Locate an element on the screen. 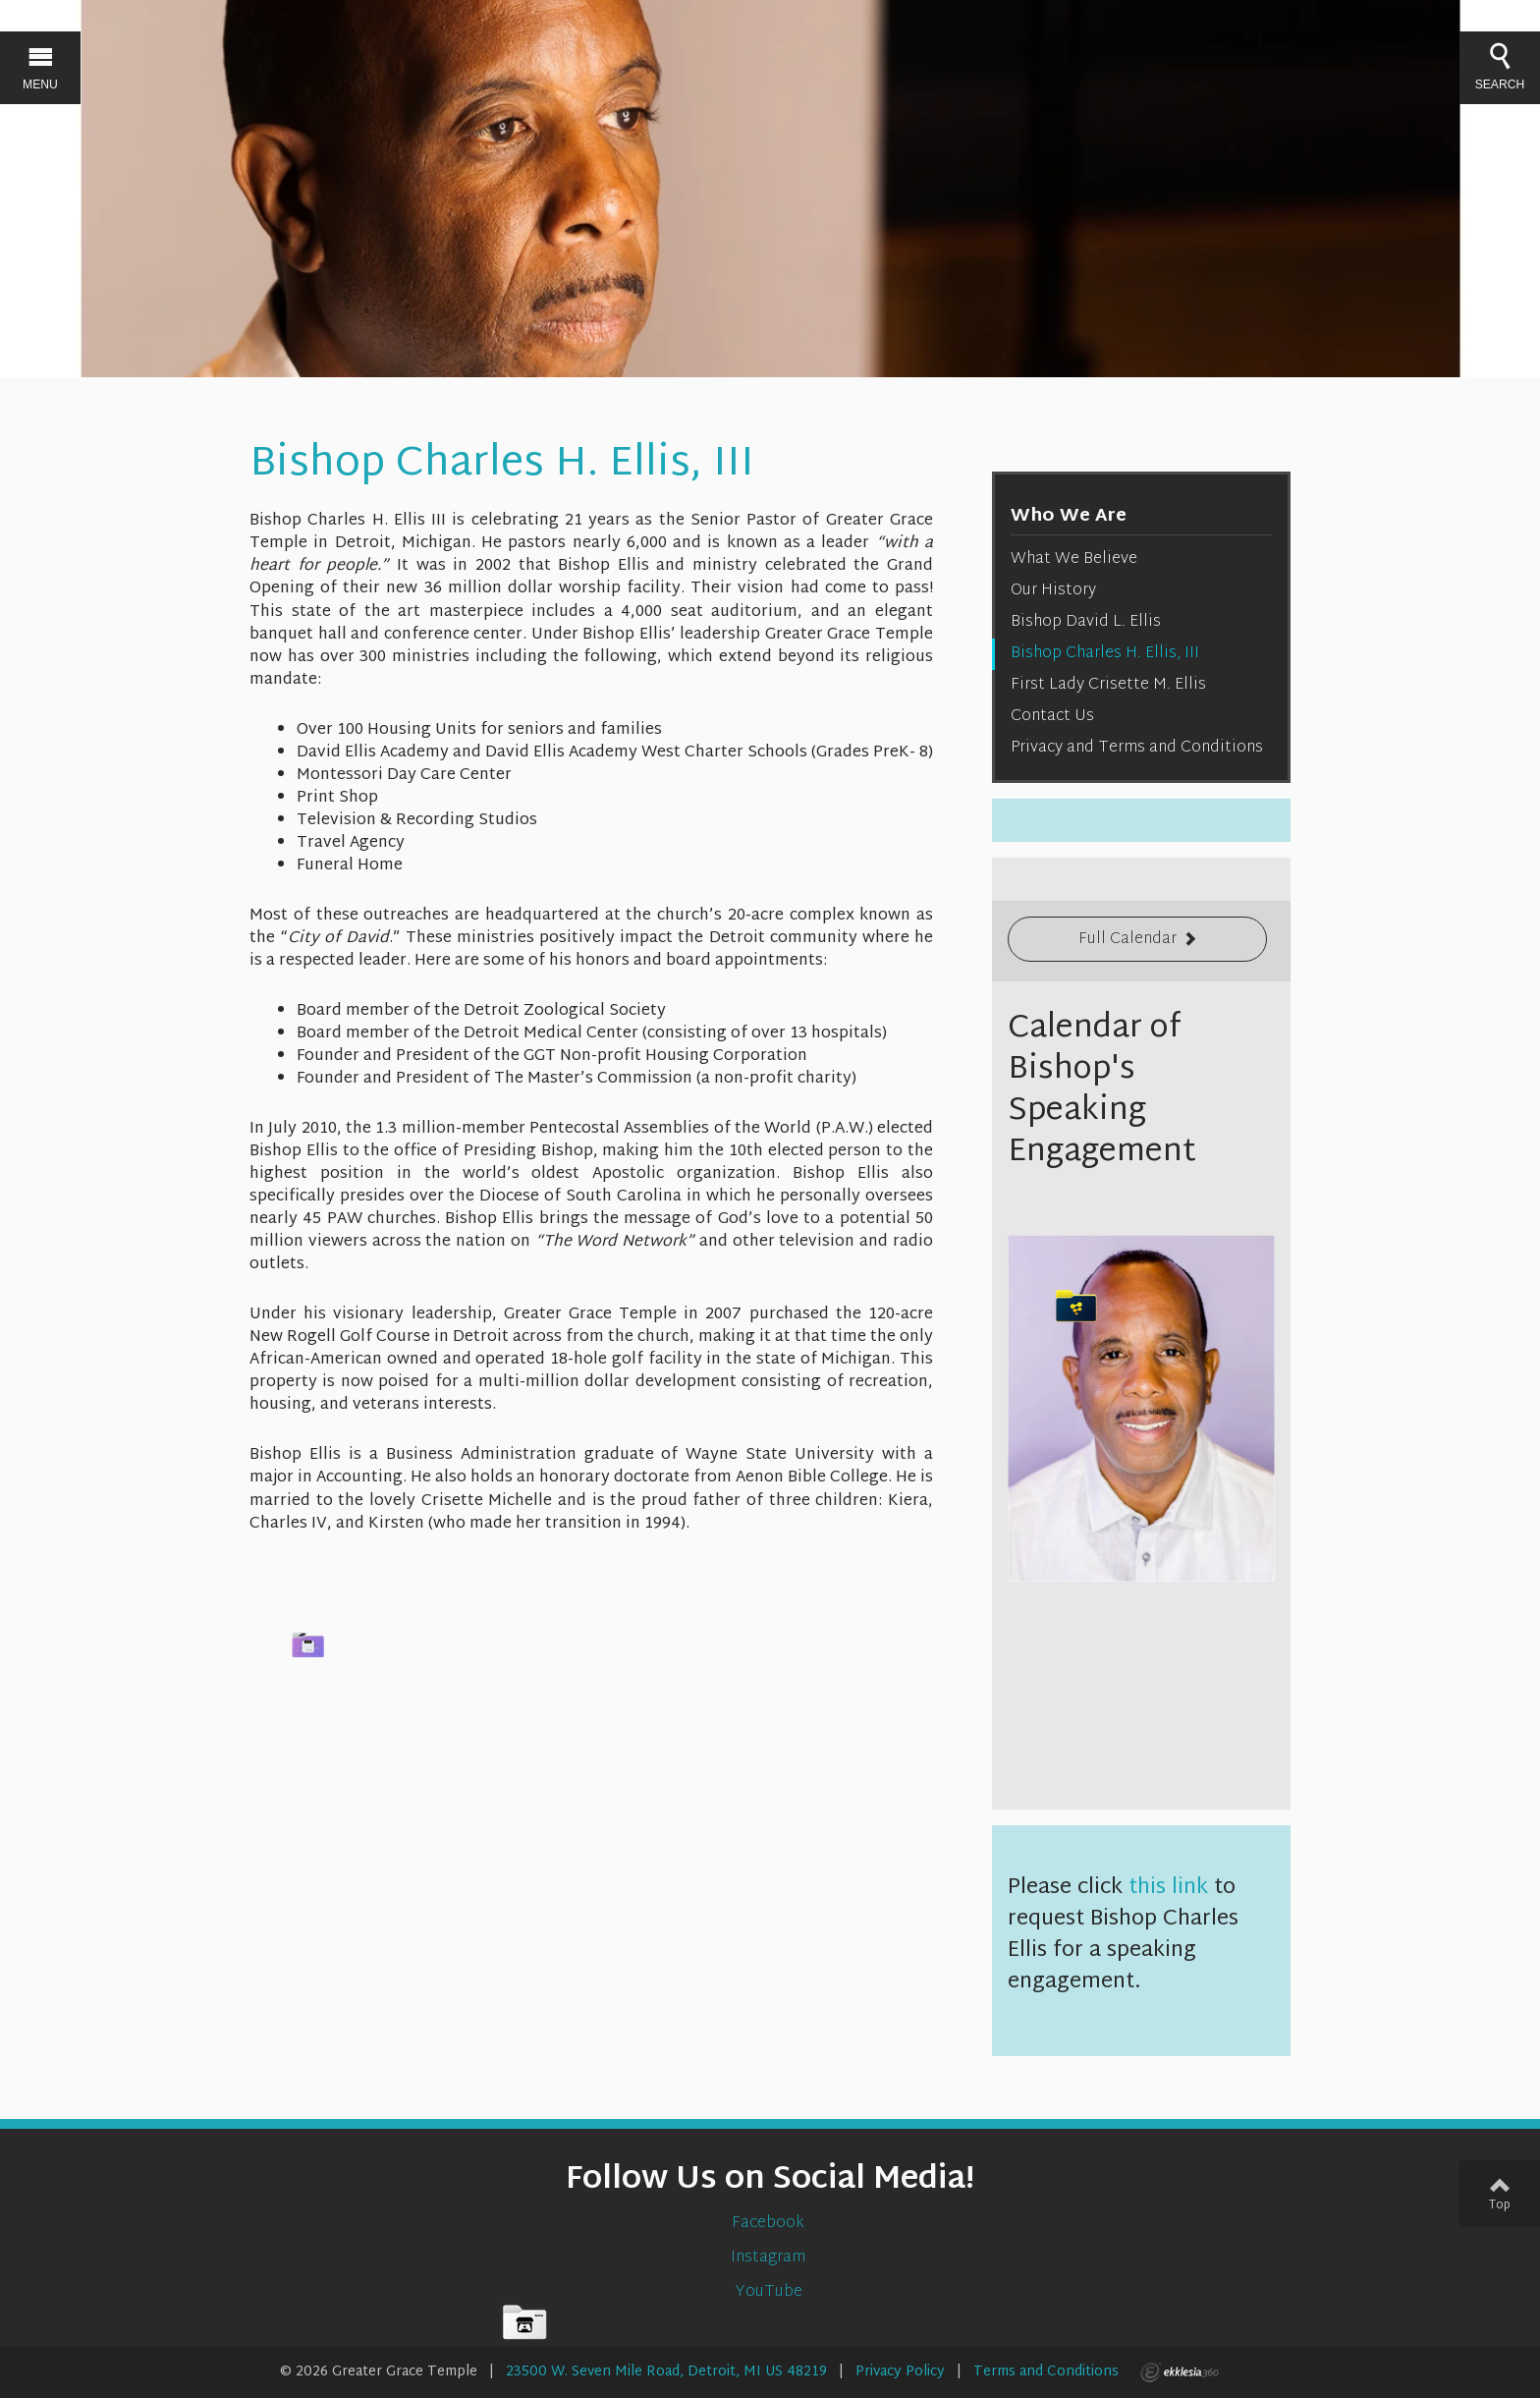  open motrix download manager folder is located at coordinates (307, 1645).